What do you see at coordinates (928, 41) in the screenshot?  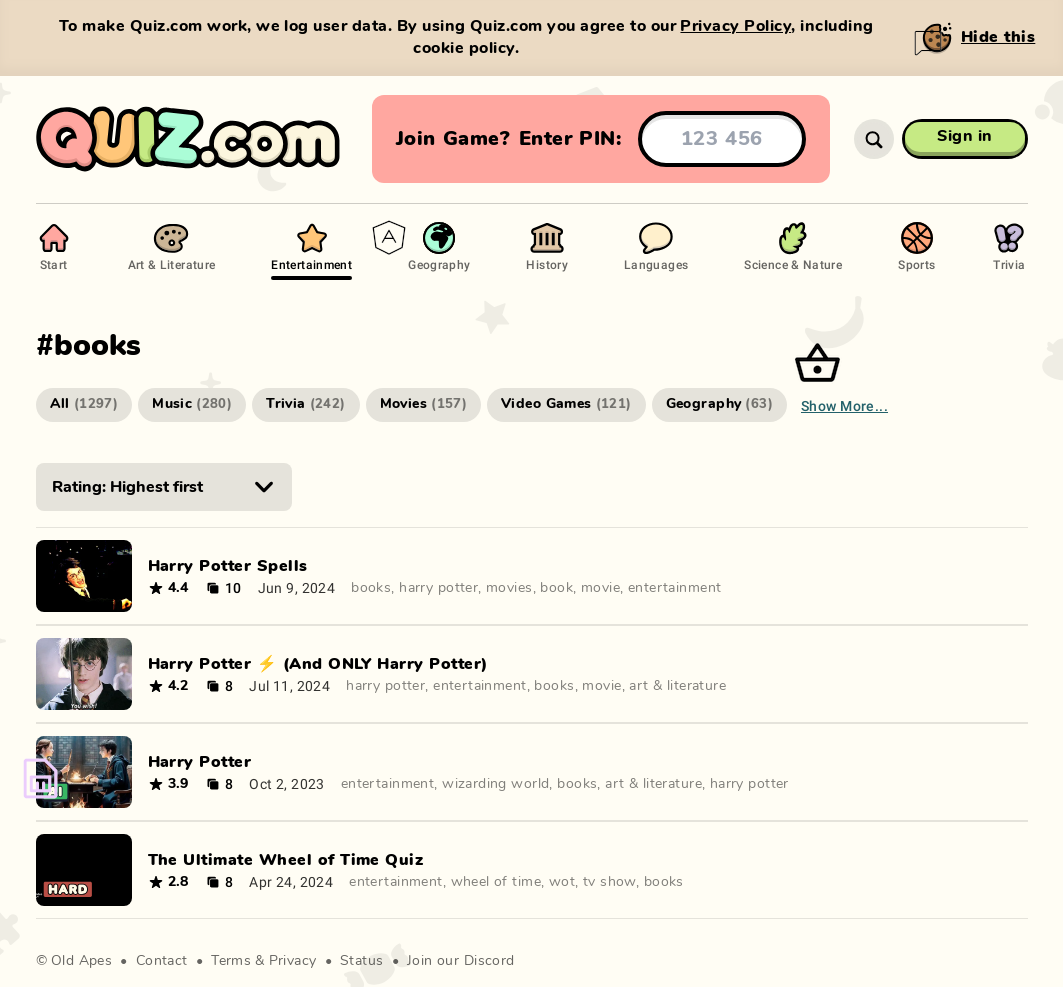 I see `open chat or messaging` at bounding box center [928, 41].